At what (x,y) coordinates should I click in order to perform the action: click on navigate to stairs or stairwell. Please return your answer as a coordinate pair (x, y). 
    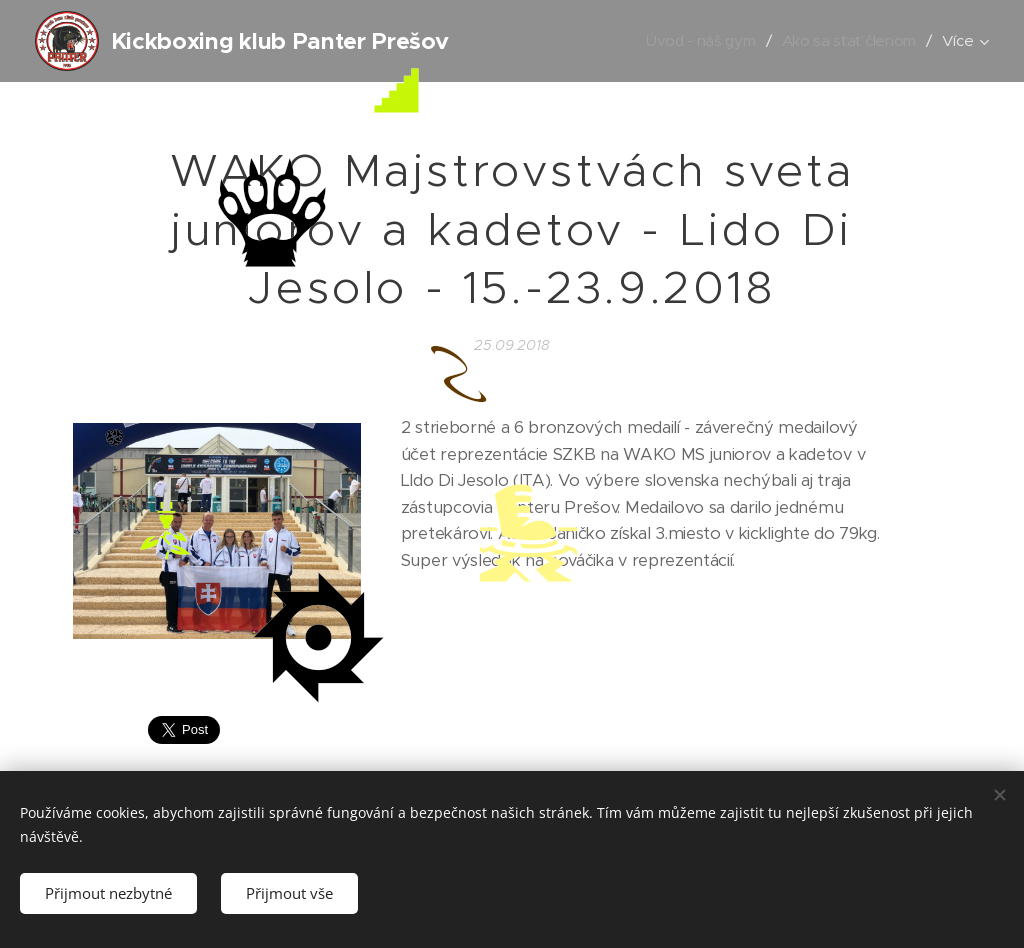
    Looking at the image, I should click on (396, 90).